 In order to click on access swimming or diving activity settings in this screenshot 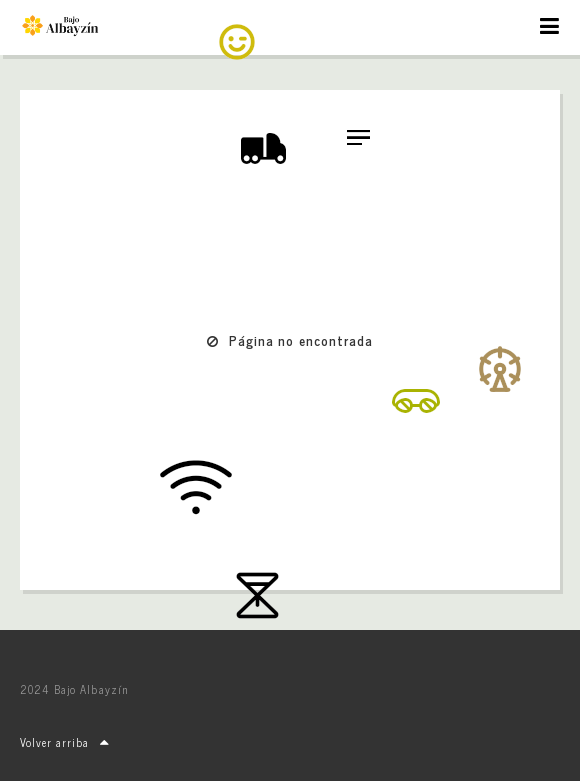, I will do `click(416, 401)`.